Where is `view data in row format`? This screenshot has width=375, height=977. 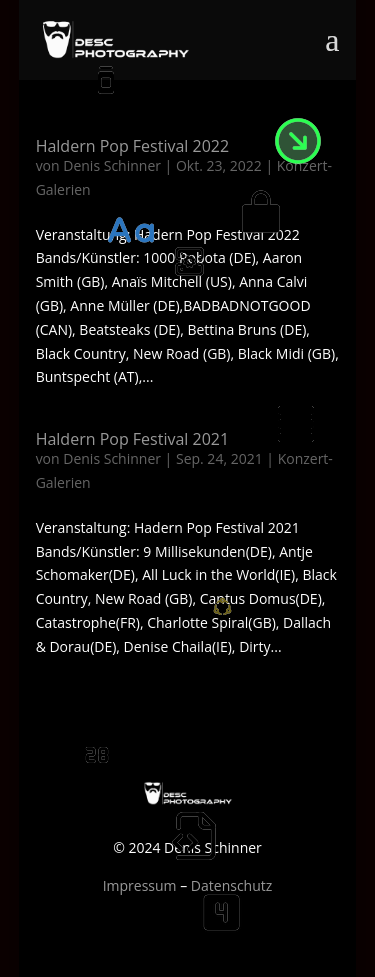 view data in row format is located at coordinates (296, 424).